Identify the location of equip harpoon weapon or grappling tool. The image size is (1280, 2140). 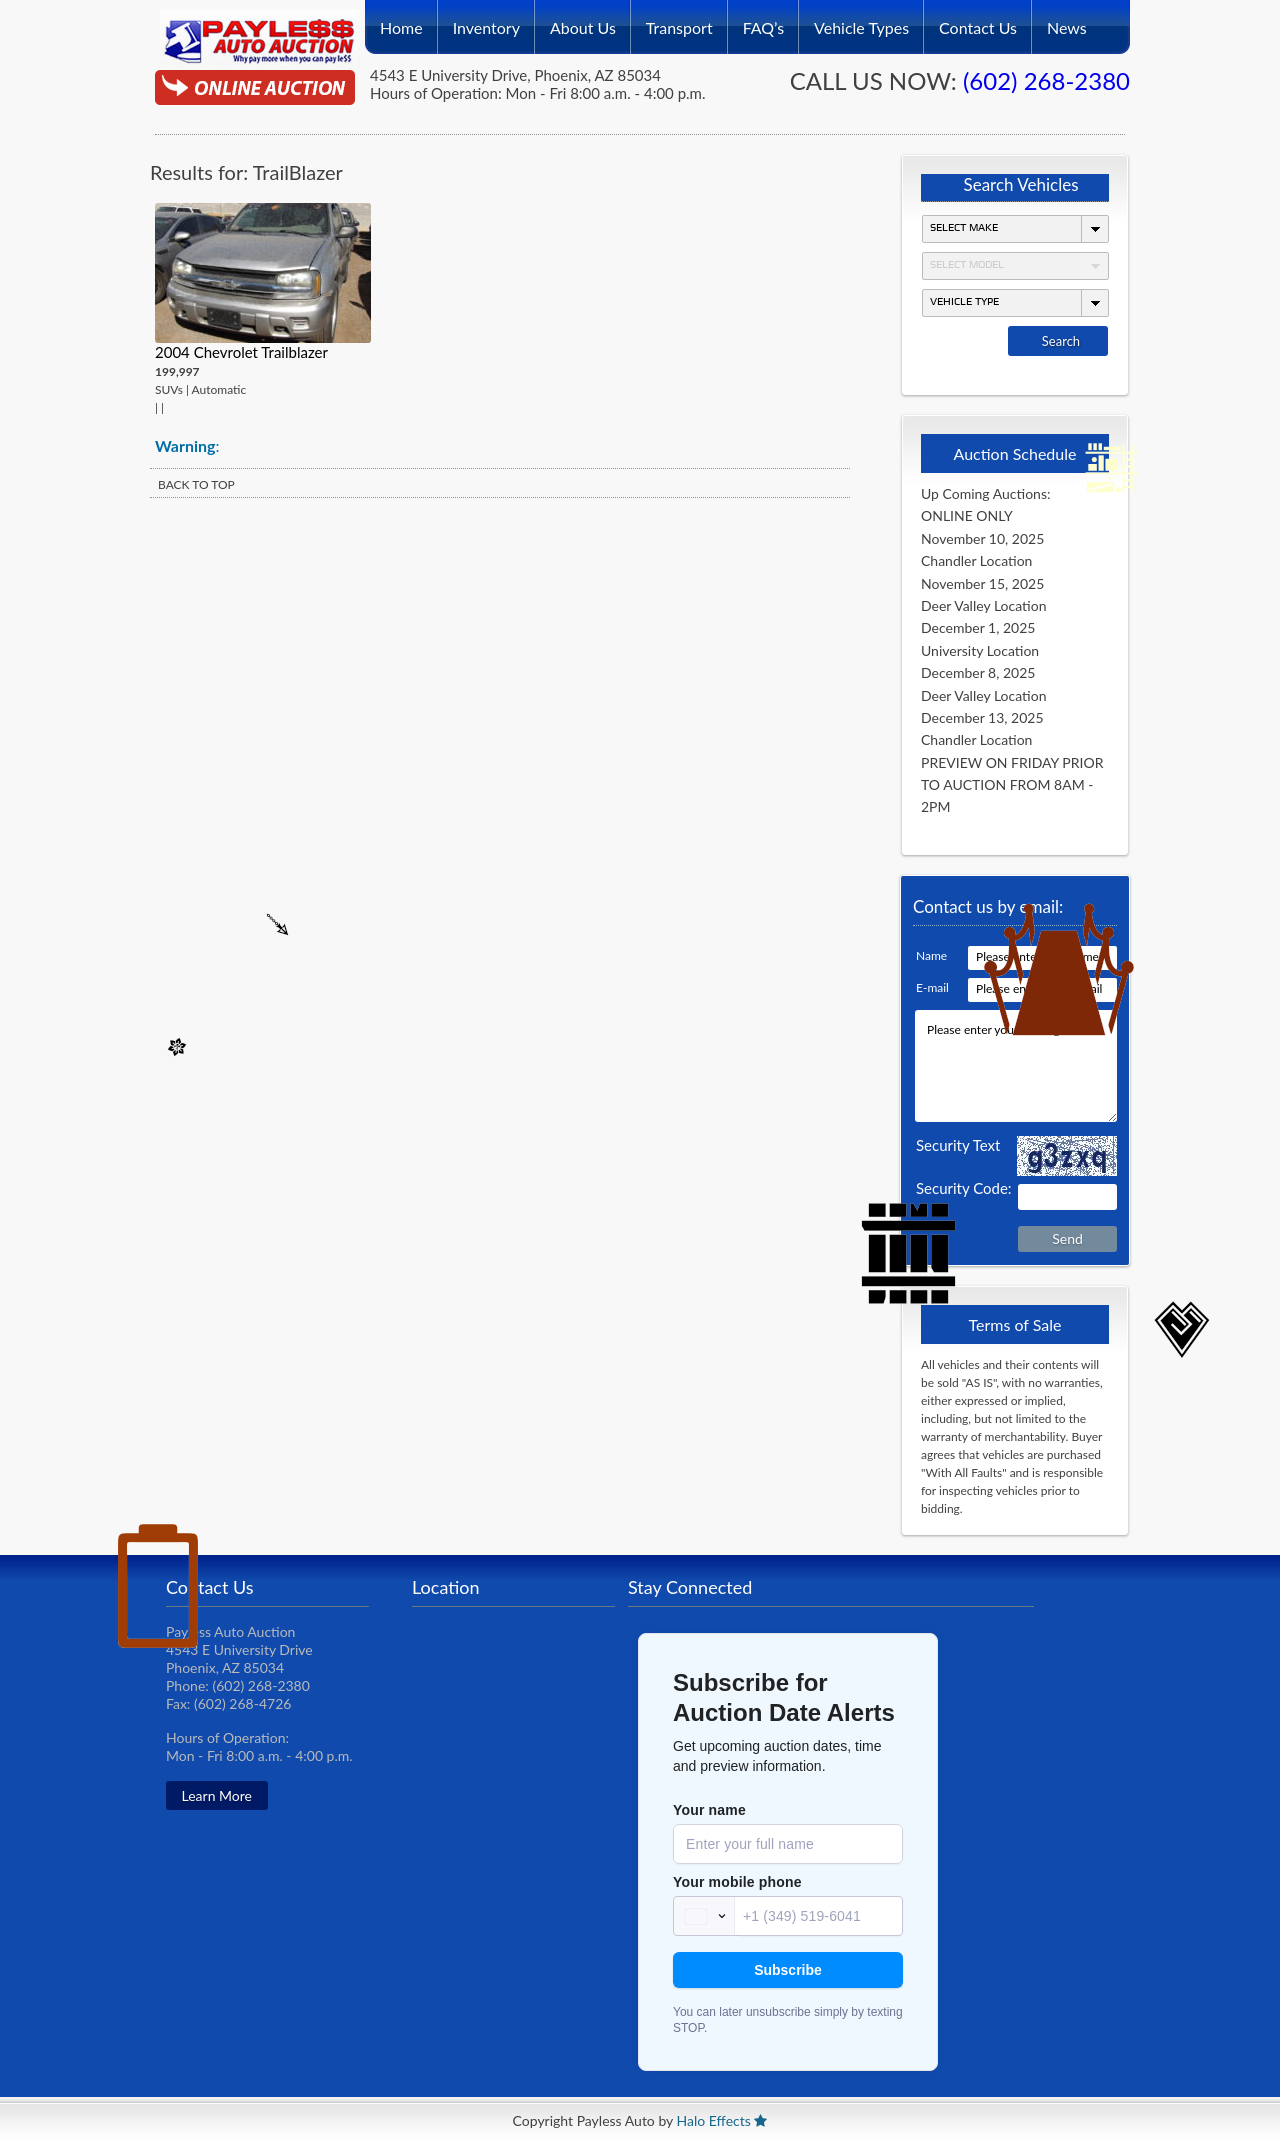
(277, 924).